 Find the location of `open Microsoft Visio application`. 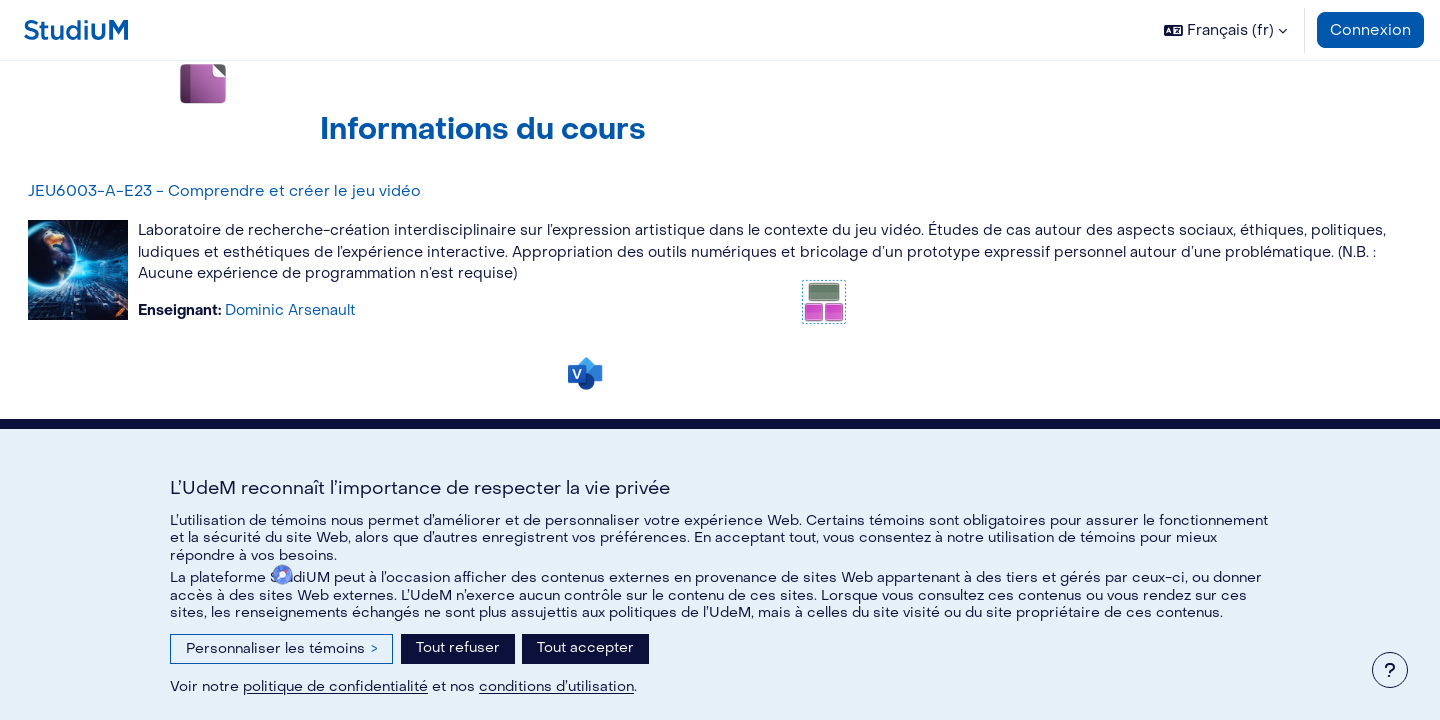

open Microsoft Visio application is located at coordinates (586, 374).